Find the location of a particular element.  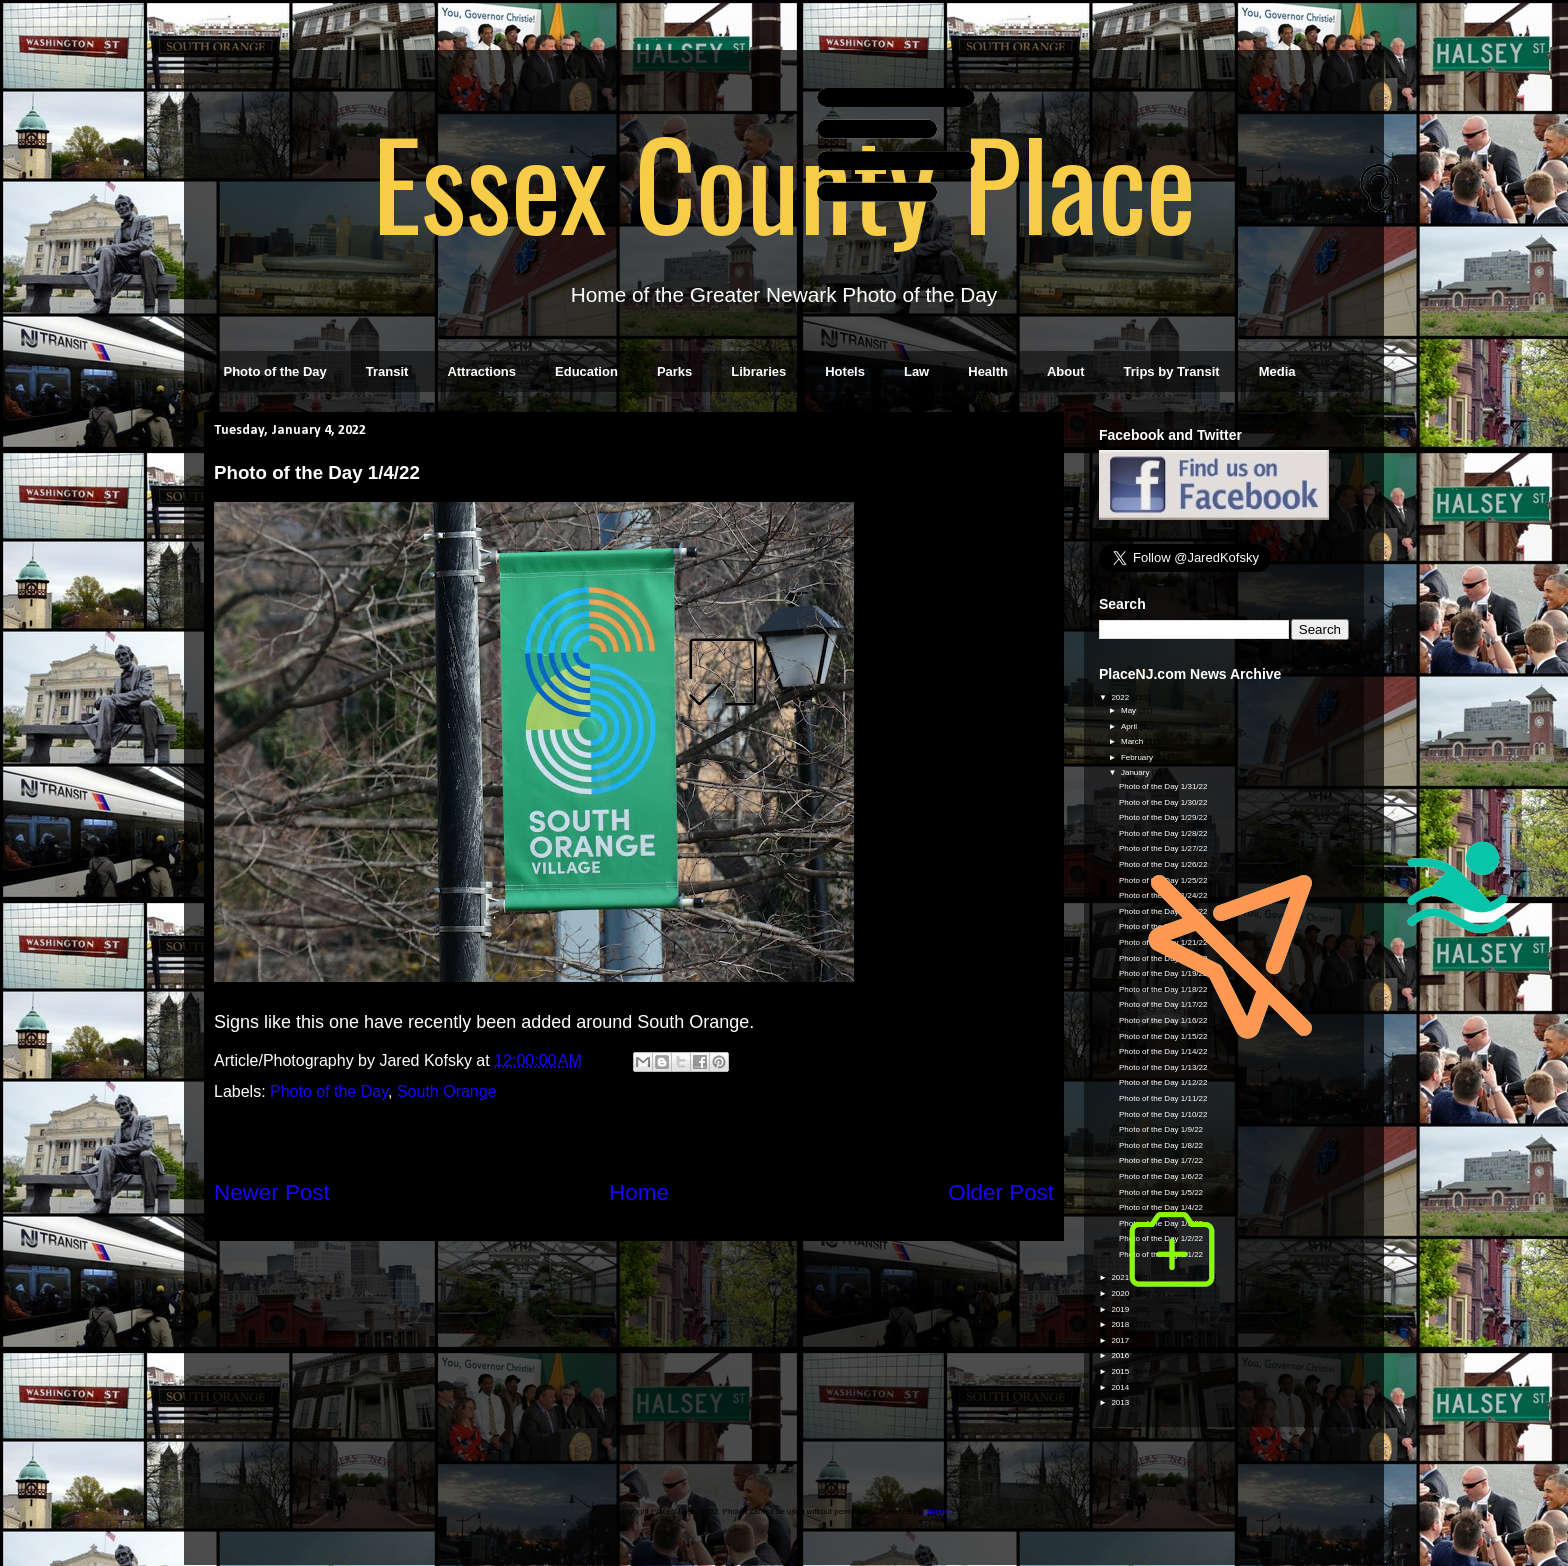

add a new photo is located at coordinates (1172, 1251).